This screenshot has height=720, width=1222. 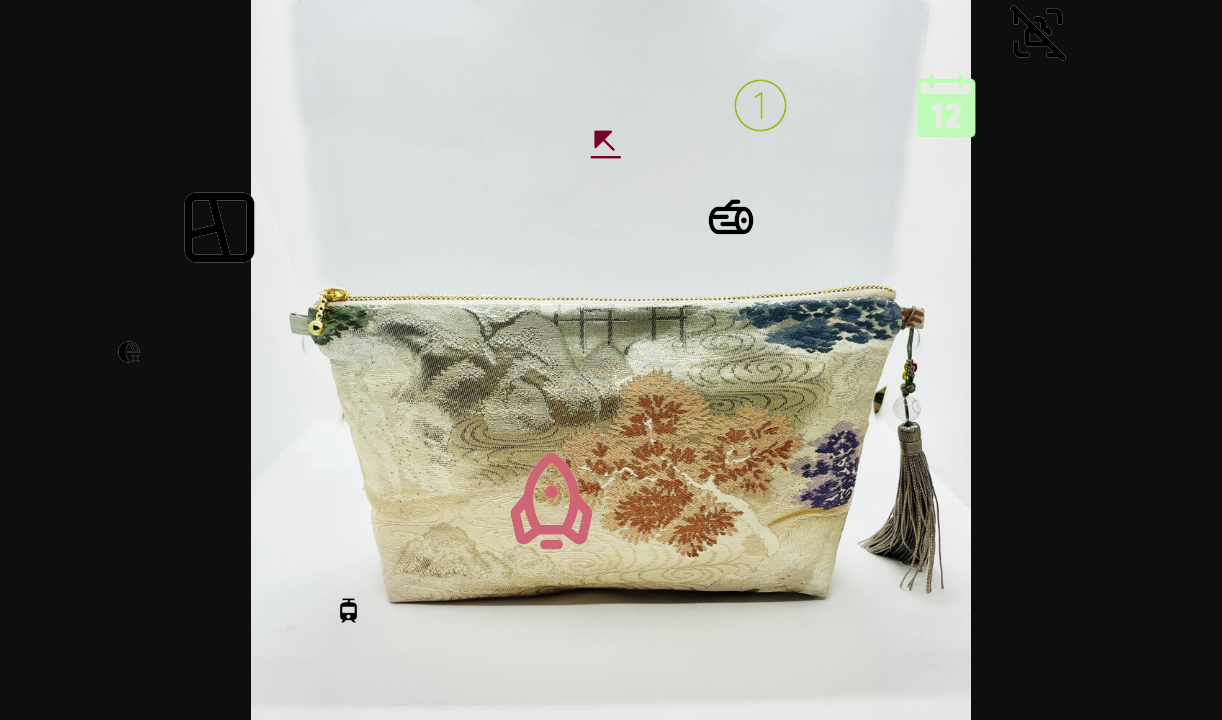 I want to click on no internet connection, so click(x=129, y=352).